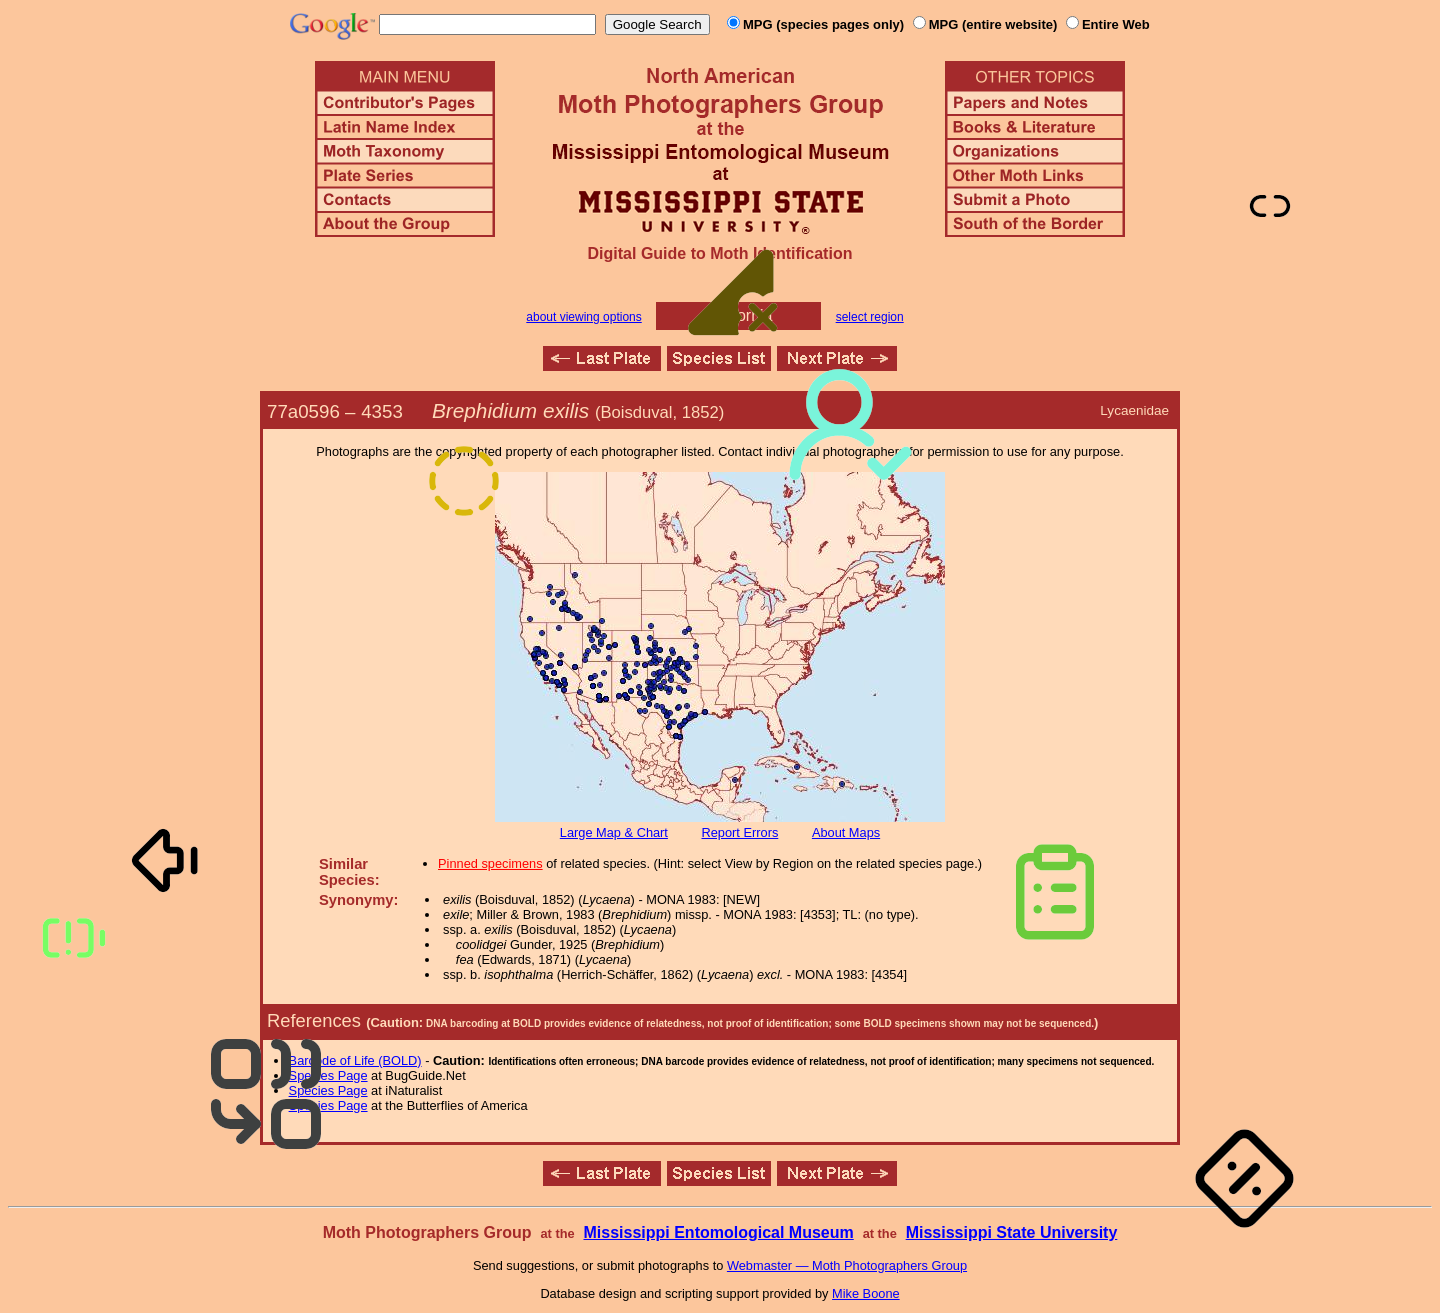 The image size is (1440, 1313). What do you see at coordinates (738, 296) in the screenshot?
I see `no cellular signal available` at bounding box center [738, 296].